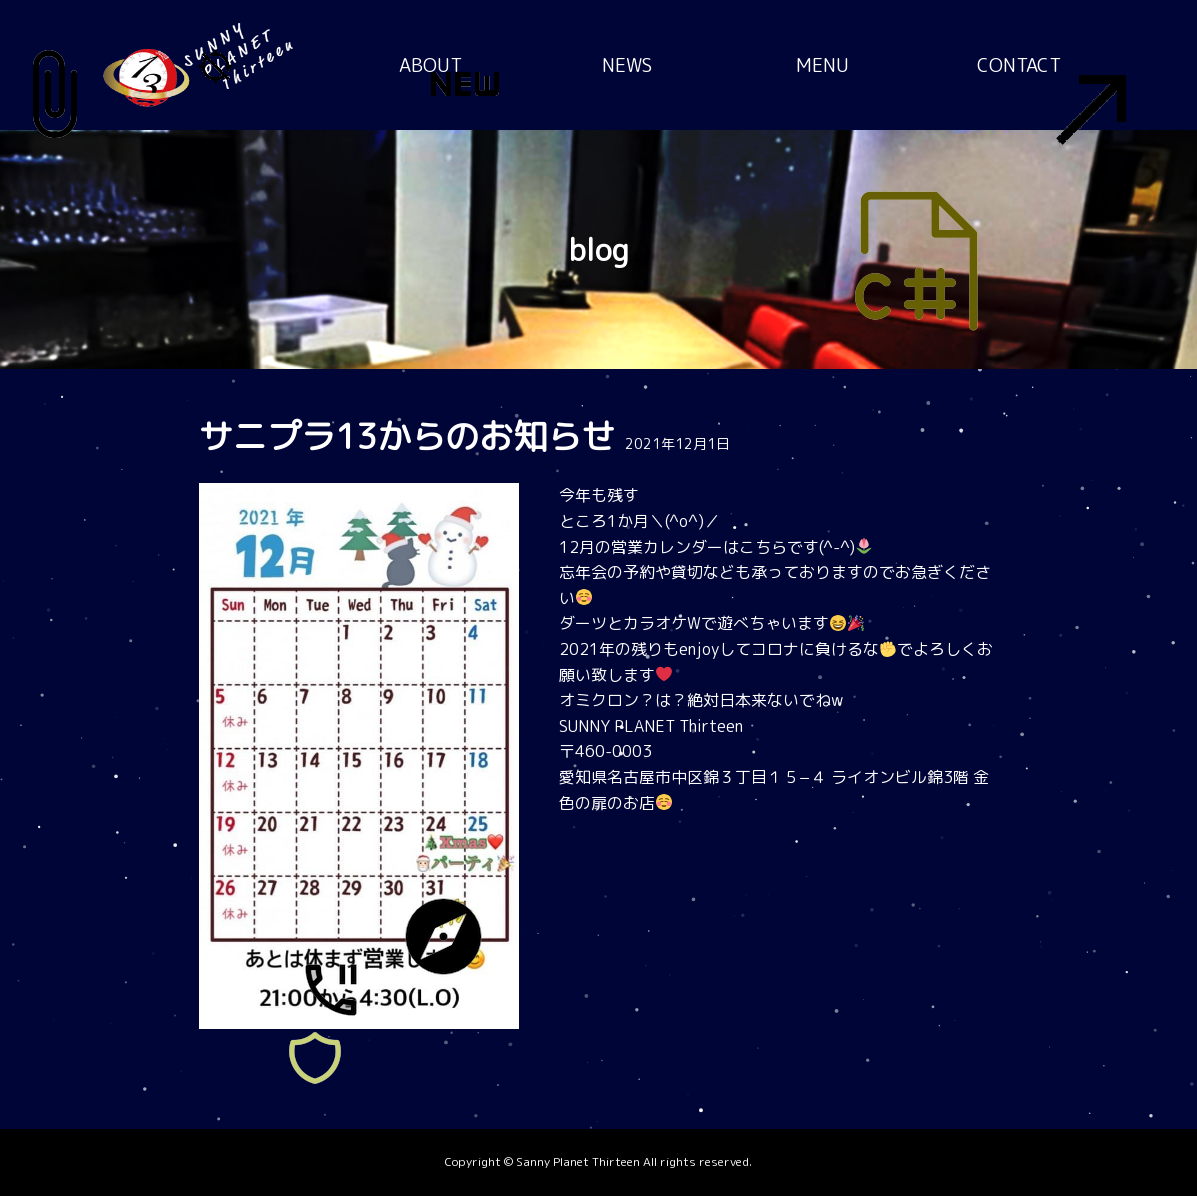 This screenshot has height=1196, width=1197. Describe the element at coordinates (443, 936) in the screenshot. I see `explore nearby places or content` at that location.